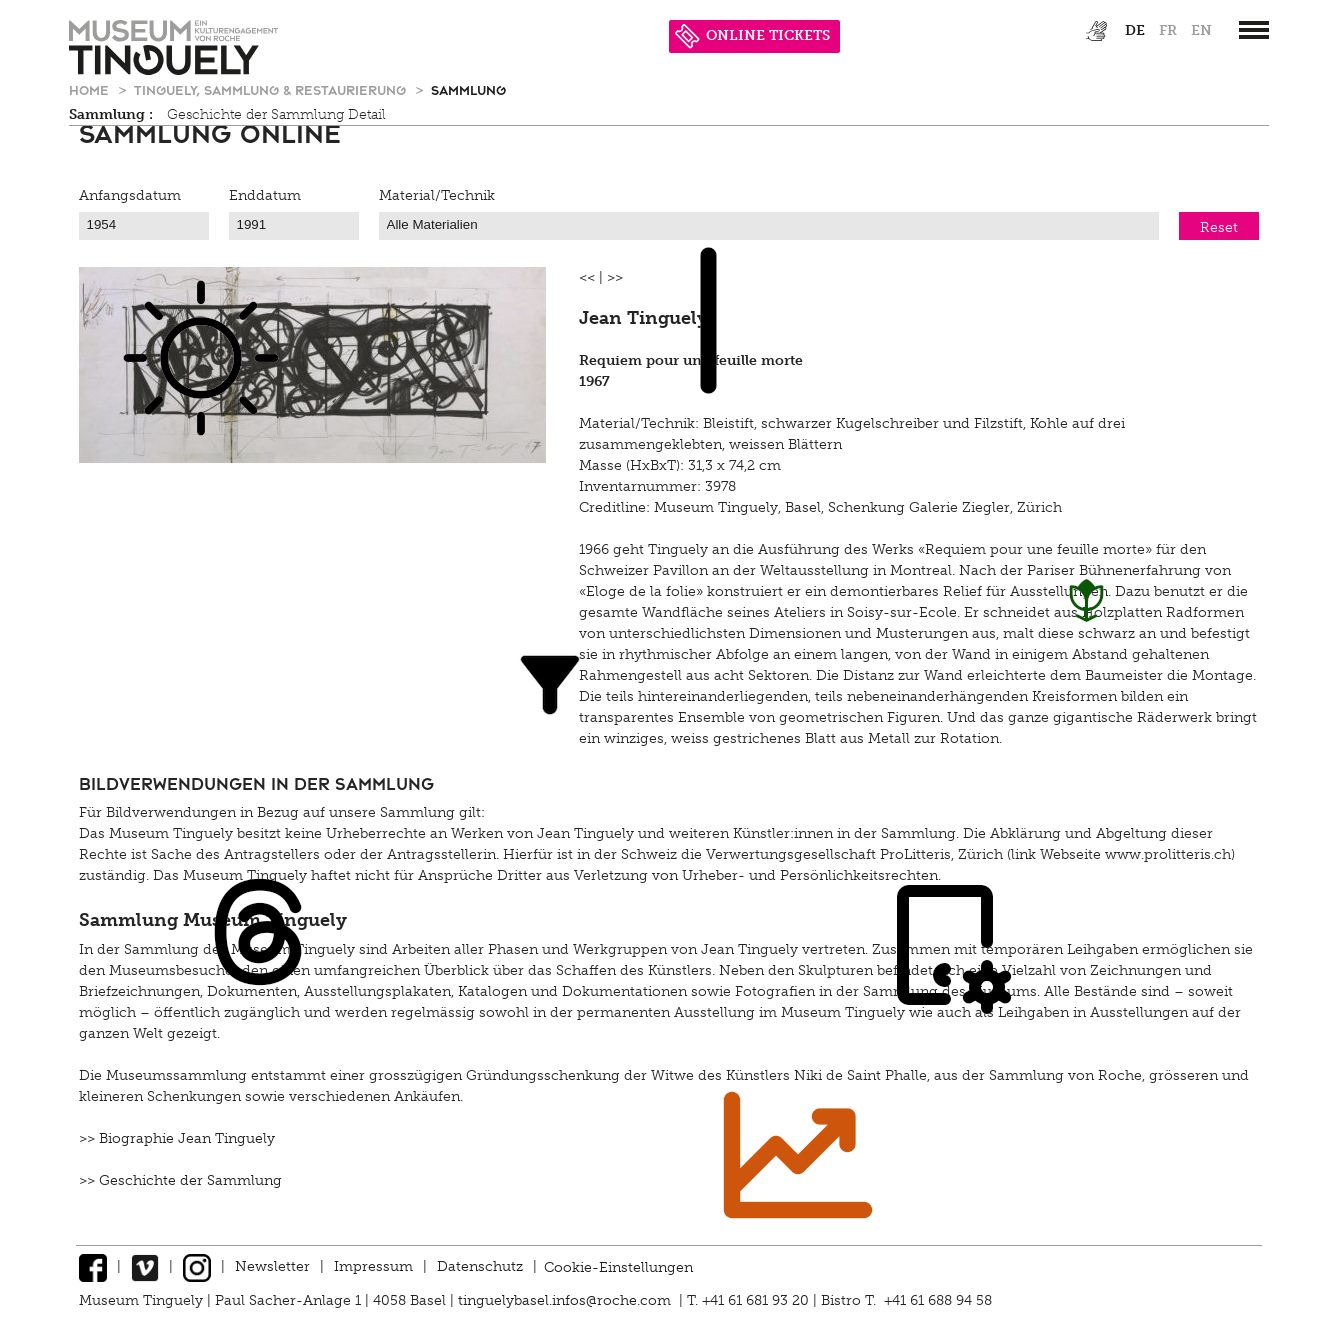  What do you see at coordinates (773, 320) in the screenshot?
I see `indicates a count of one` at bounding box center [773, 320].